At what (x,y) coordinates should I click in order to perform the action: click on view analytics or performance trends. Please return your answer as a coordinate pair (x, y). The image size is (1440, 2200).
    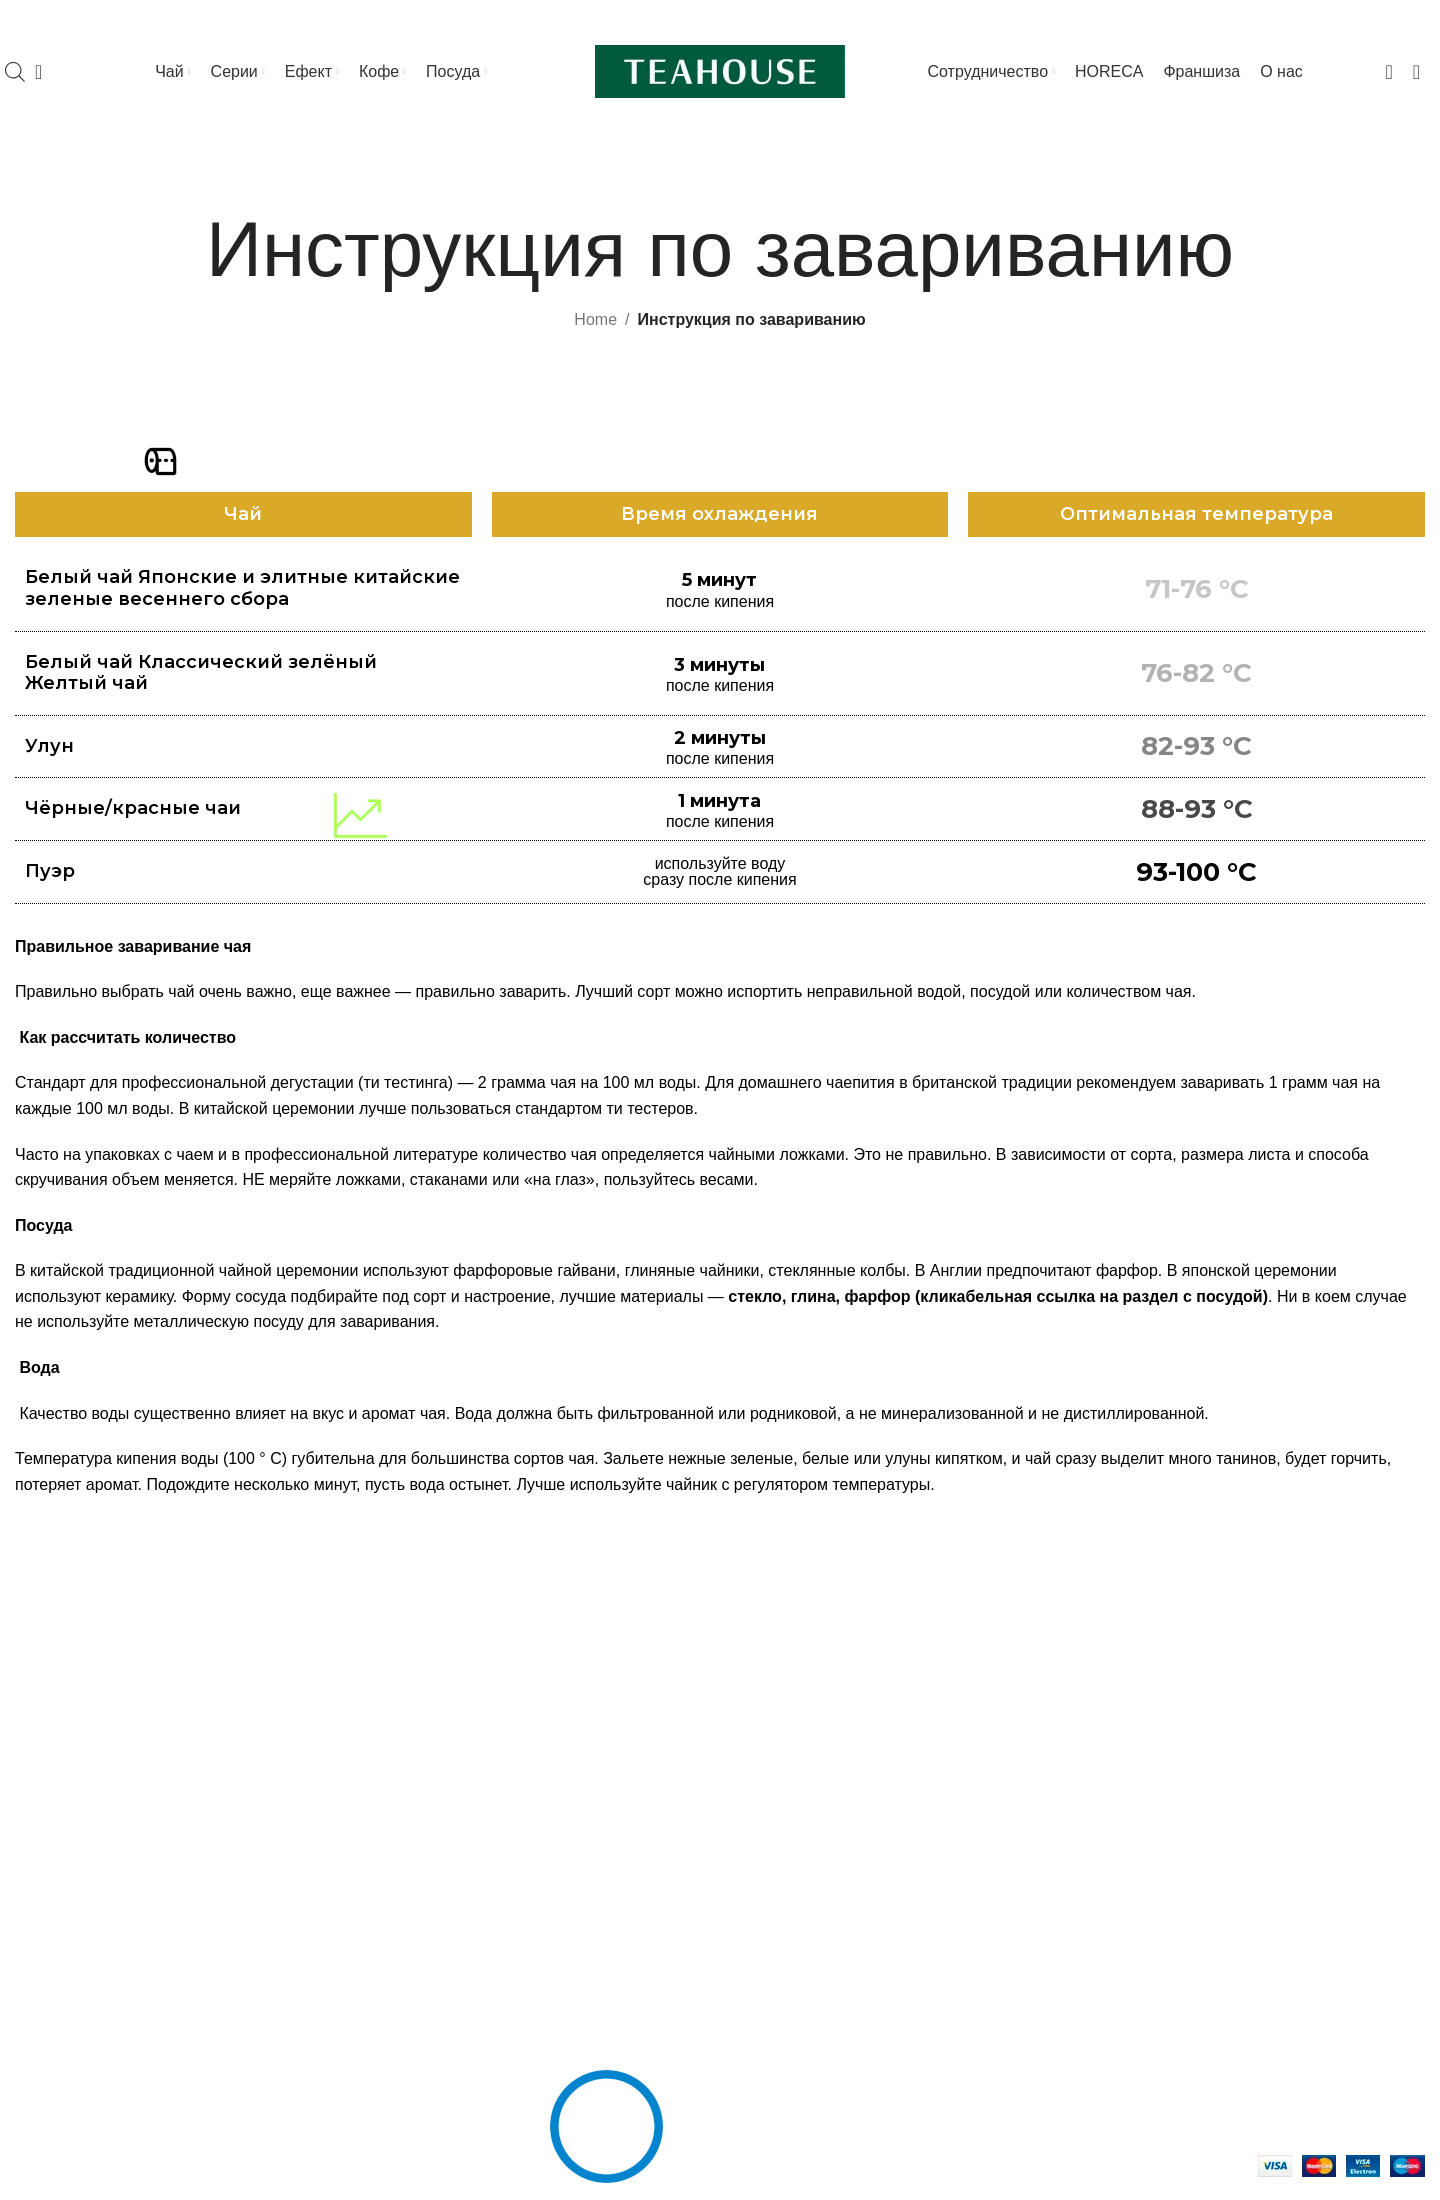
    Looking at the image, I should click on (360, 815).